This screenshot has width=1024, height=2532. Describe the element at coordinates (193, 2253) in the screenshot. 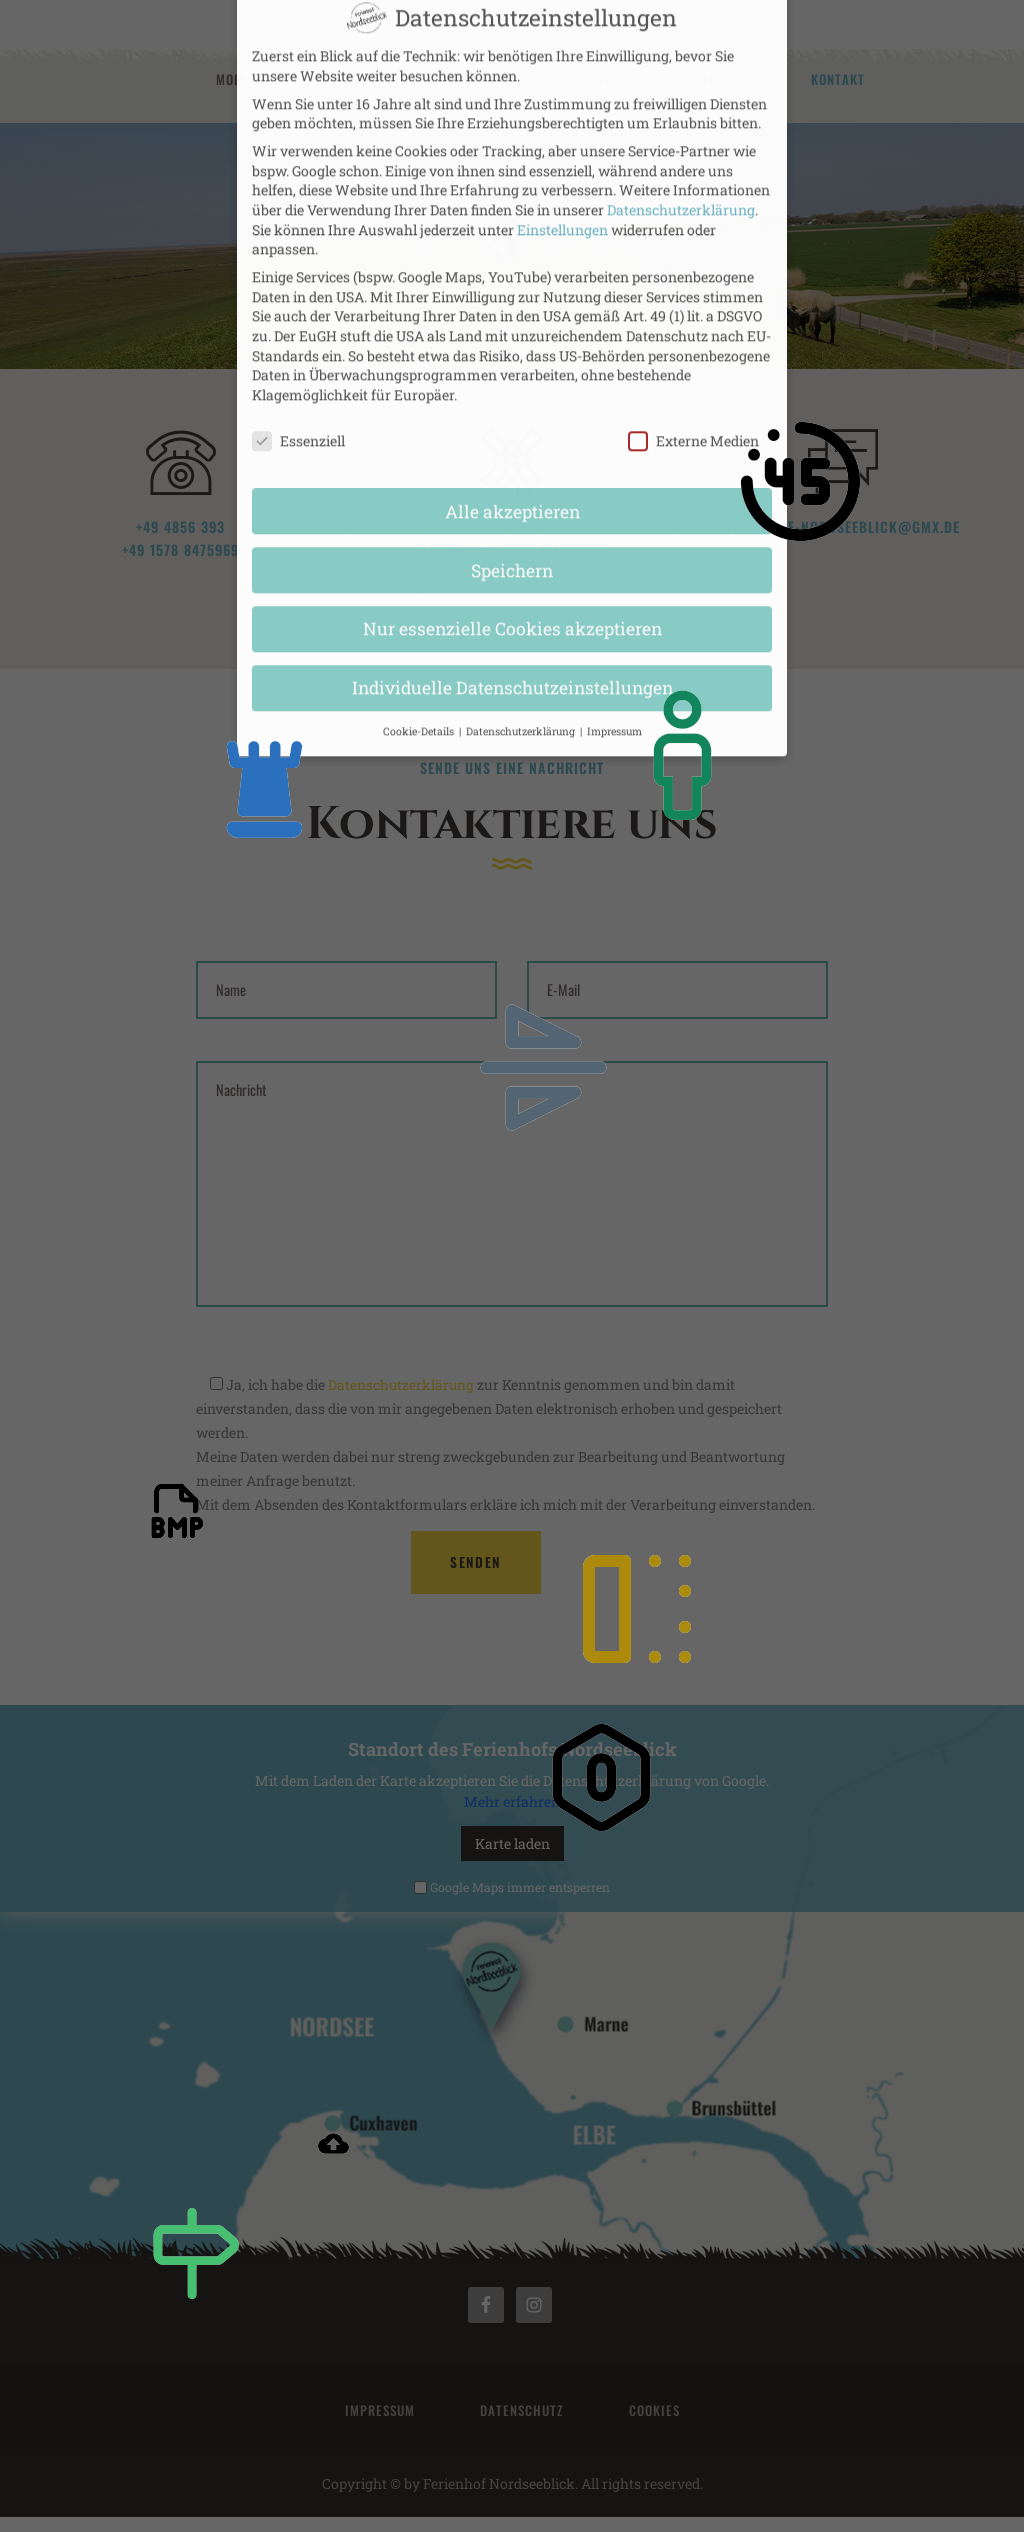

I see `view project milestones` at that location.